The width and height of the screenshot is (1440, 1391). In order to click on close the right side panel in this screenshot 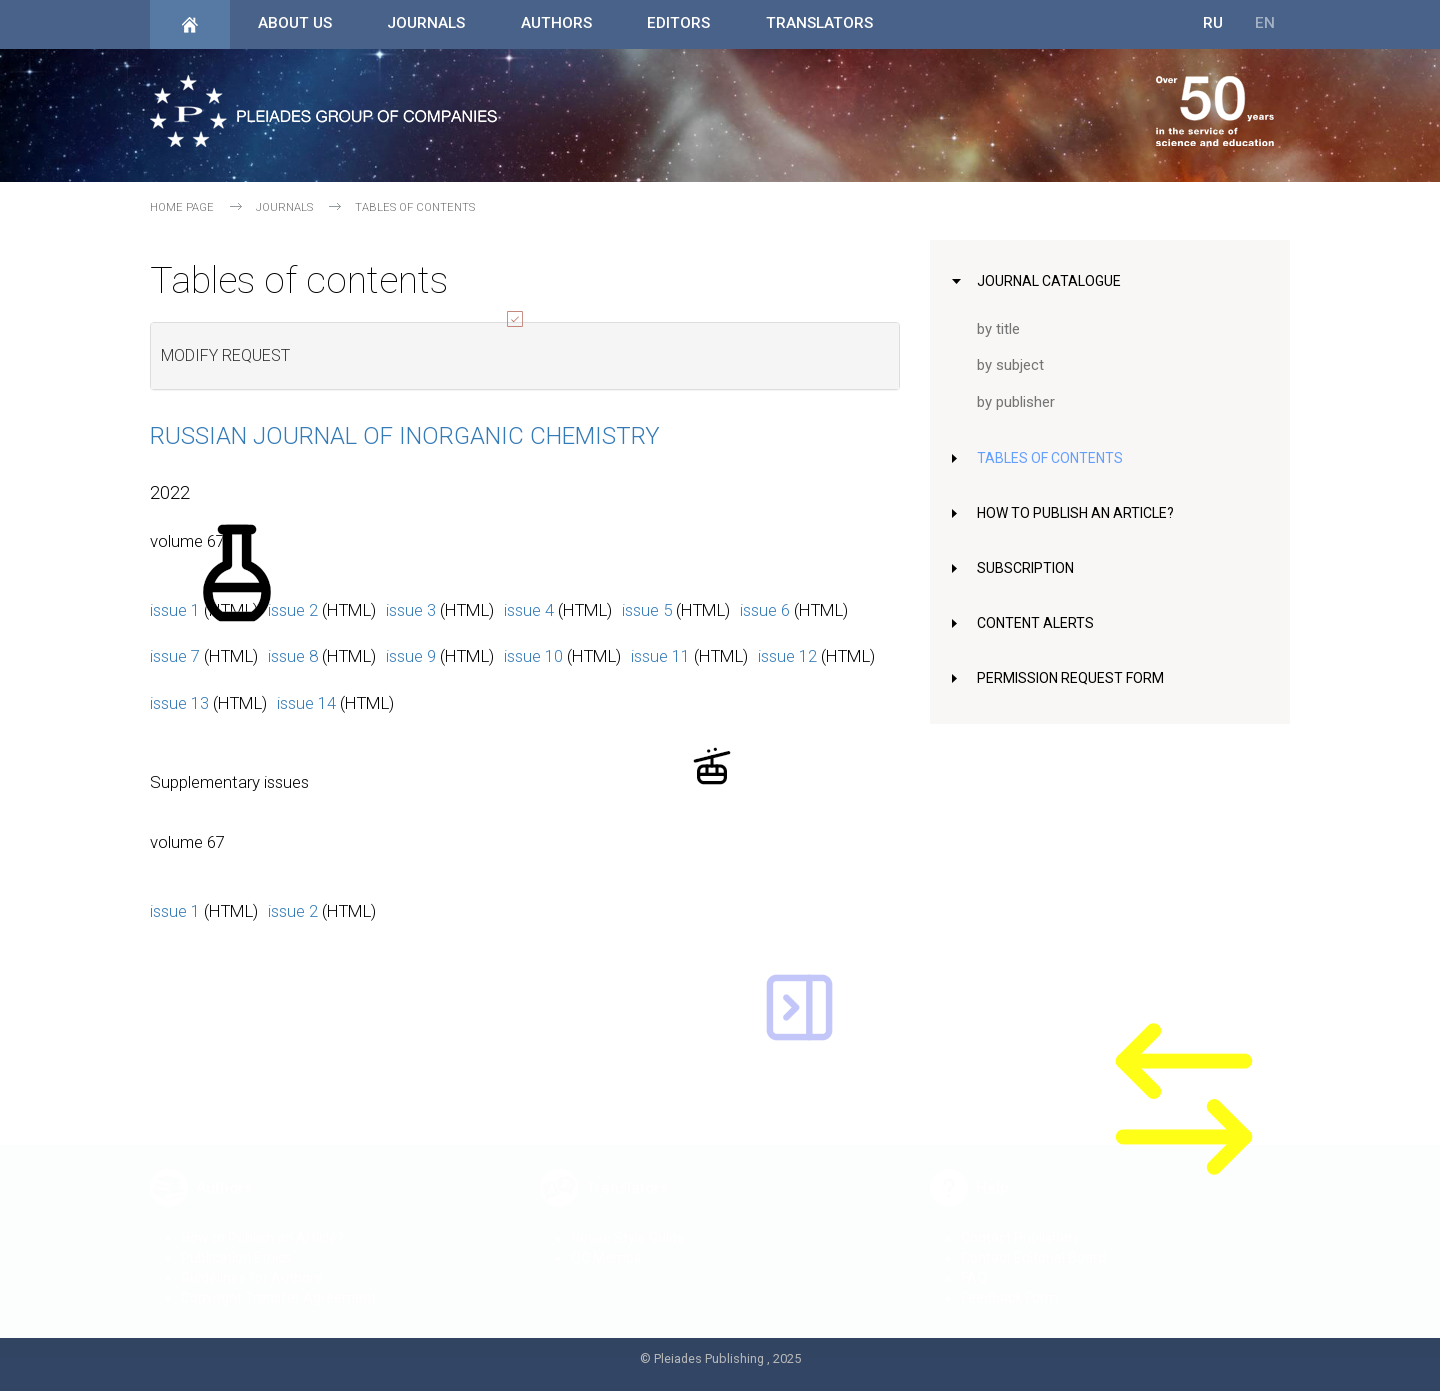, I will do `click(799, 1007)`.